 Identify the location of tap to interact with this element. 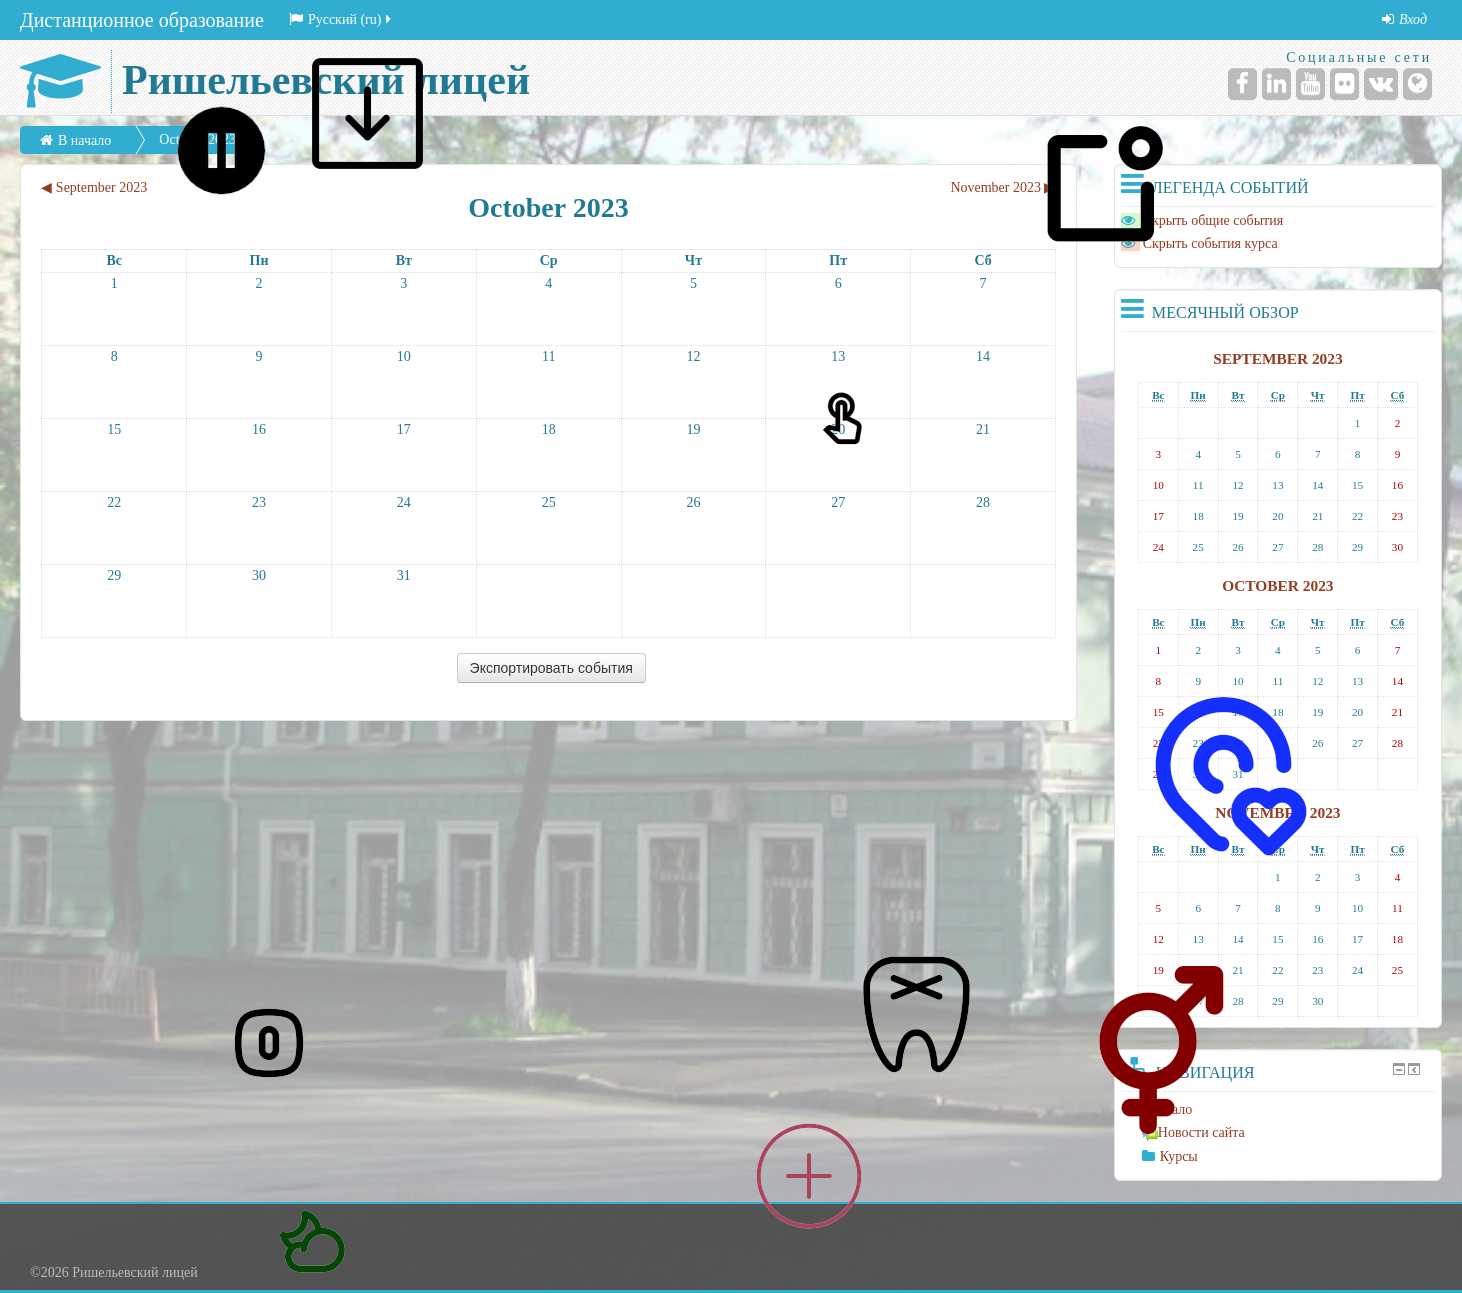
(842, 419).